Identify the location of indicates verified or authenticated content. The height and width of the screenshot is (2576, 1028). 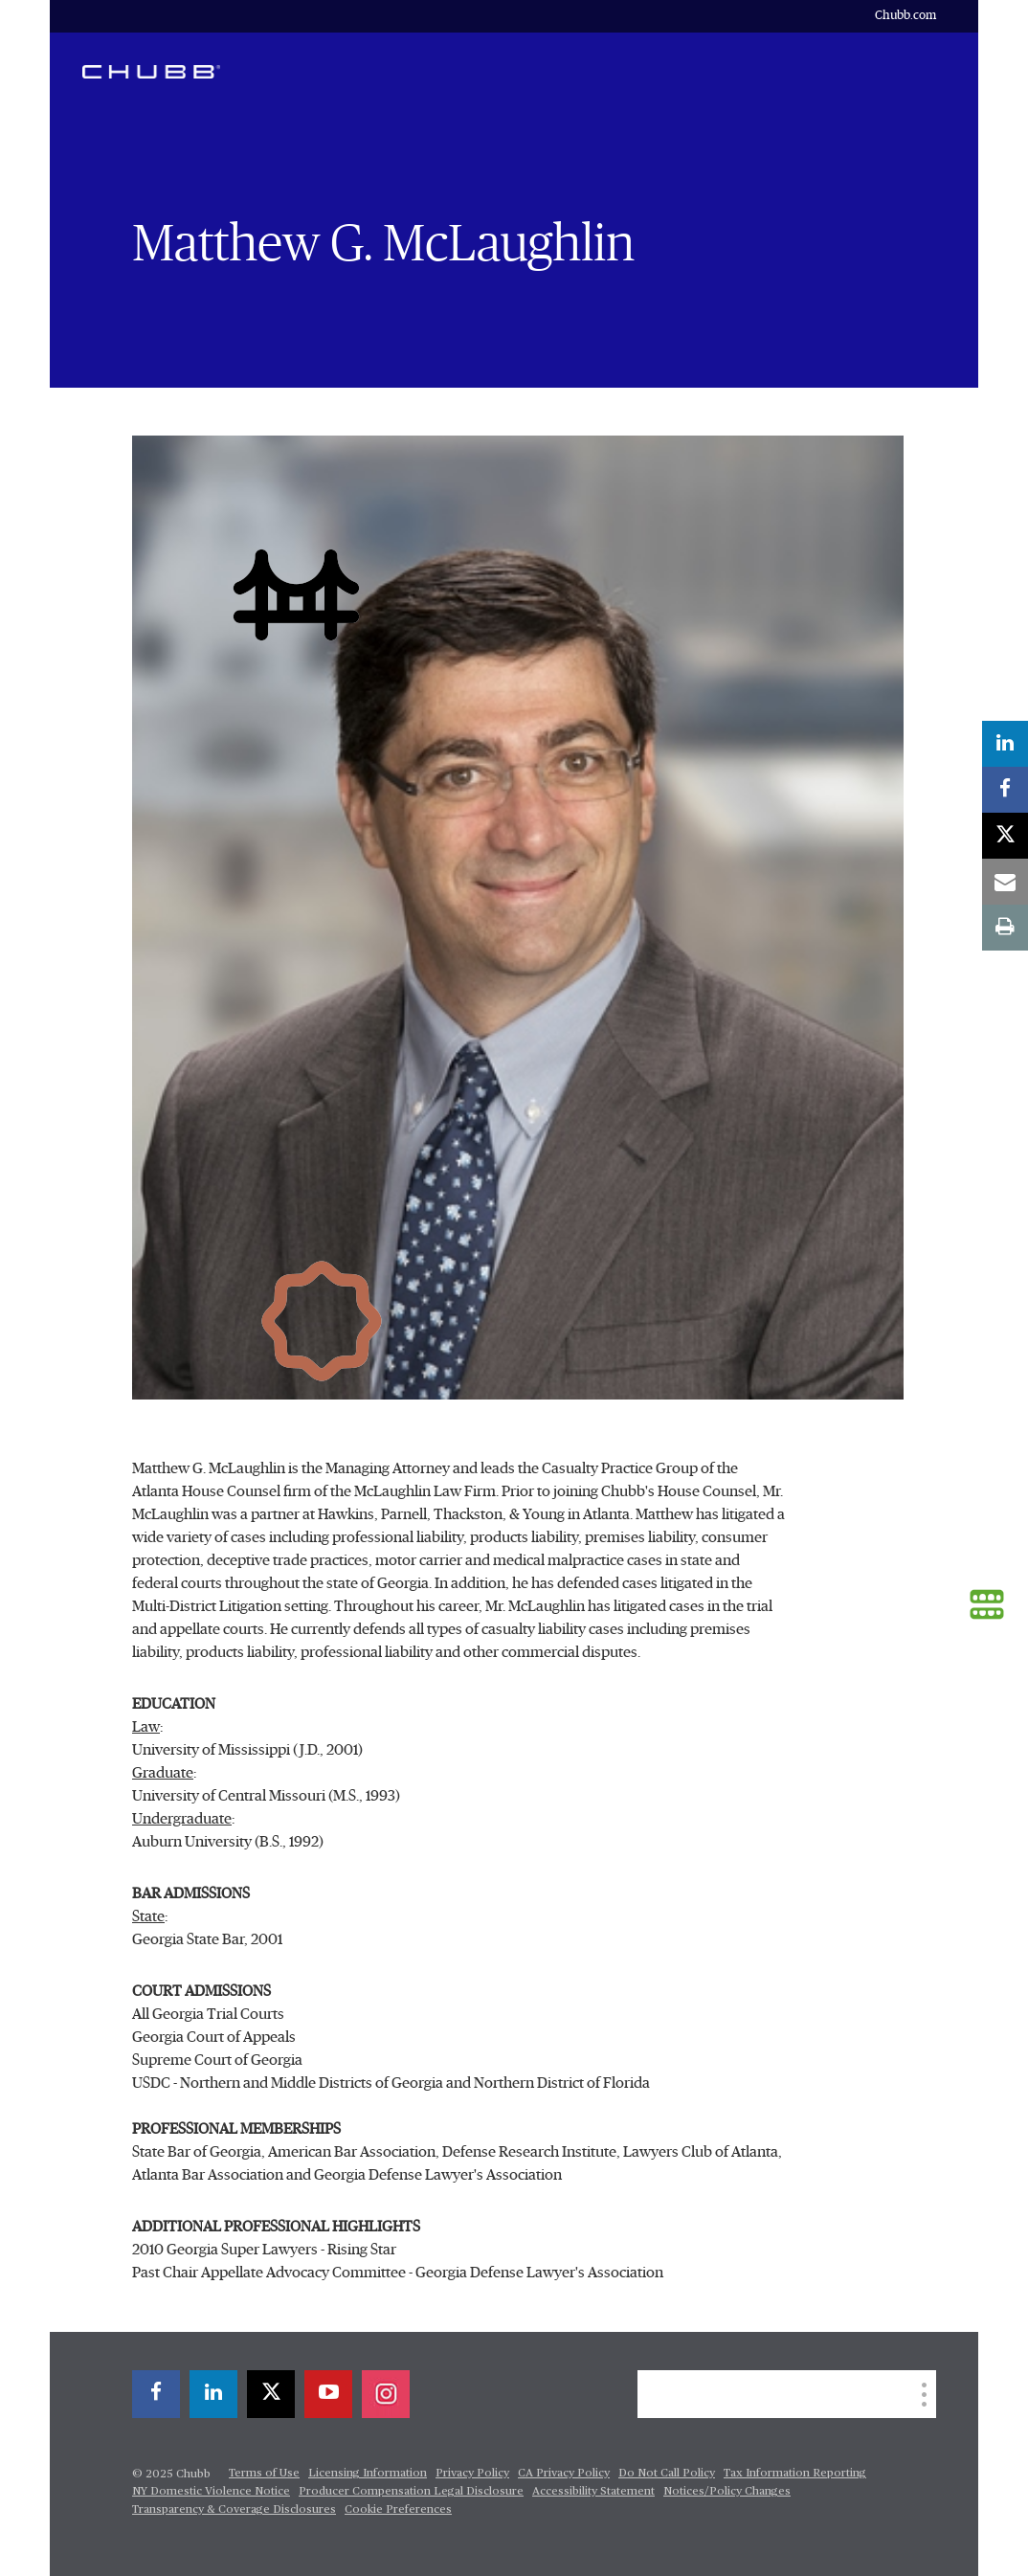
(322, 1321).